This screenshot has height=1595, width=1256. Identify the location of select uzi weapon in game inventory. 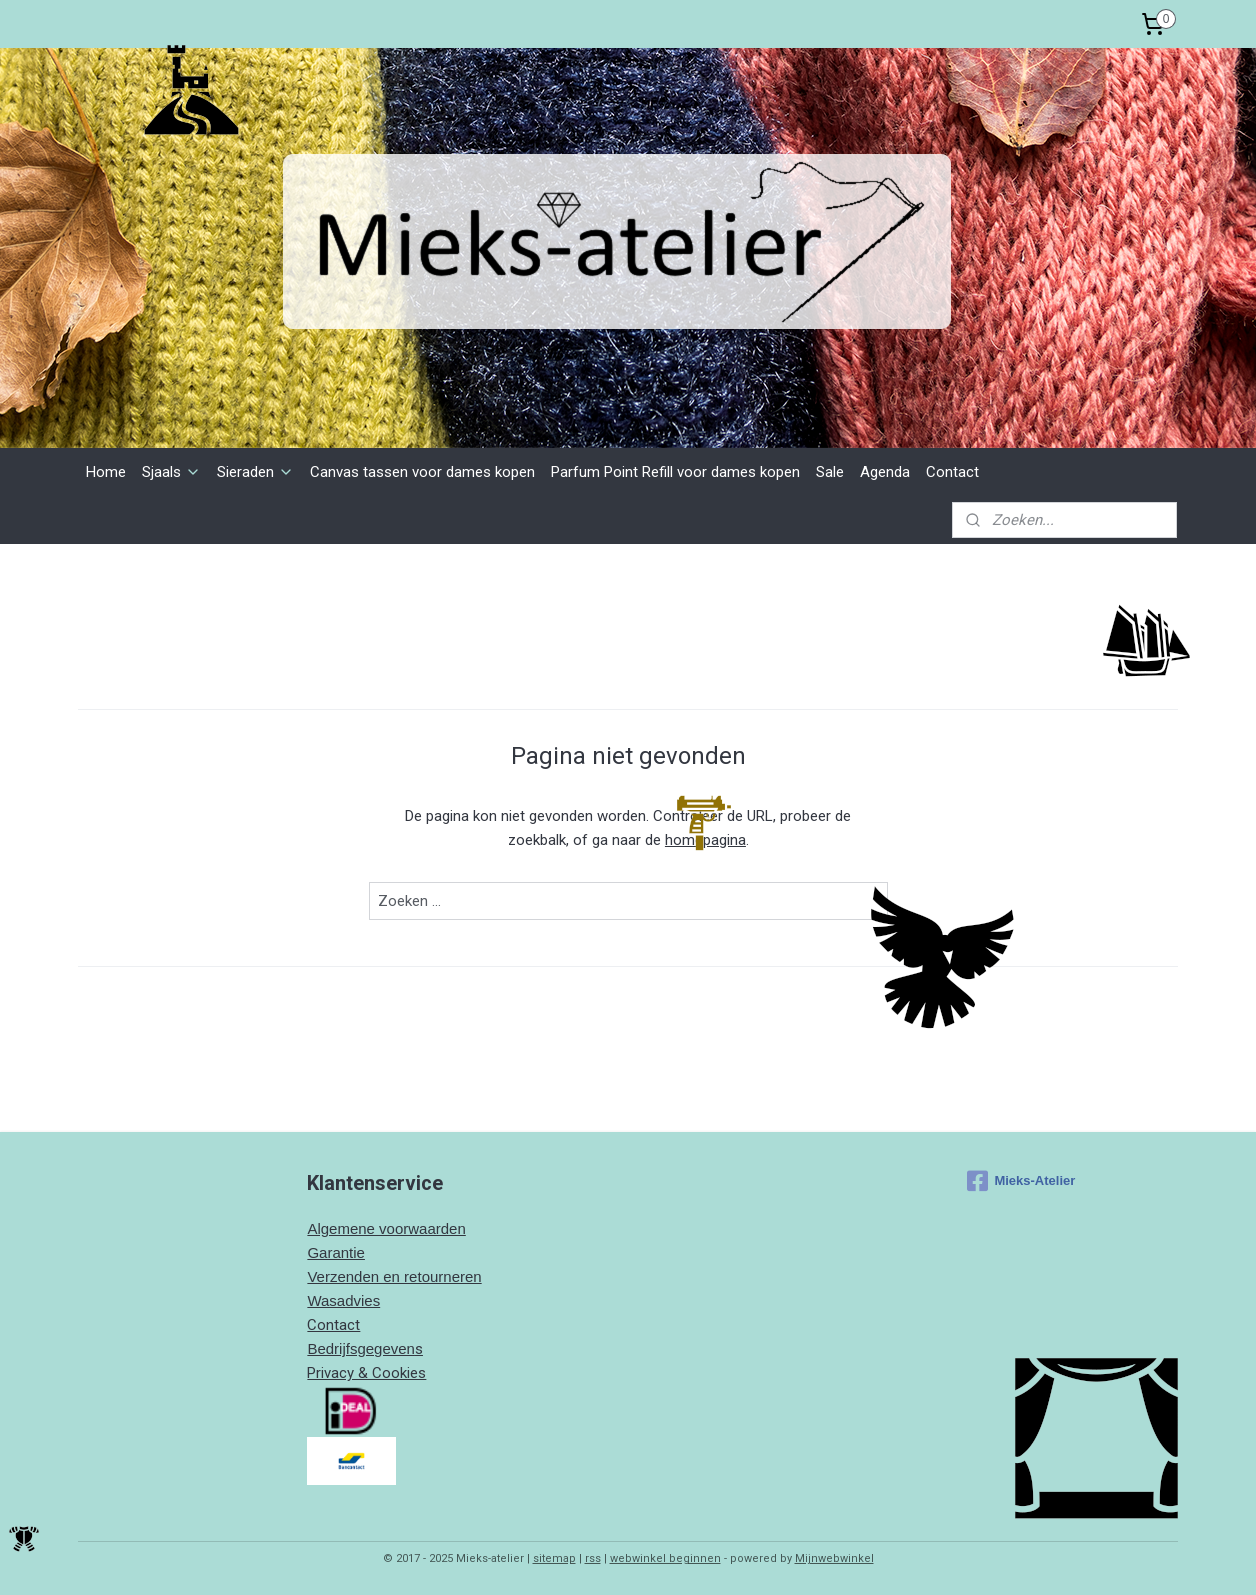
(704, 823).